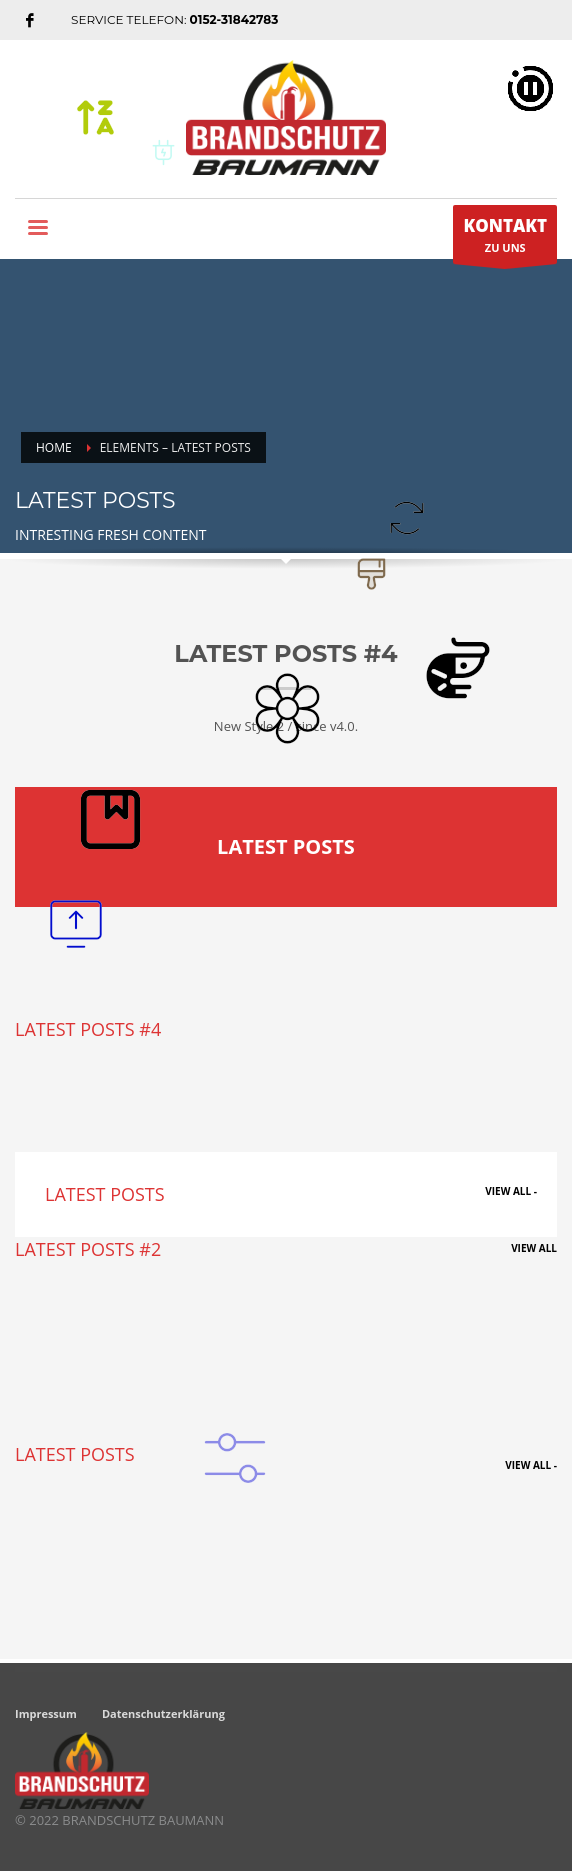 Image resolution: width=572 pixels, height=1871 pixels. What do you see at coordinates (458, 669) in the screenshot?
I see `filter or browse seafood menu items` at bounding box center [458, 669].